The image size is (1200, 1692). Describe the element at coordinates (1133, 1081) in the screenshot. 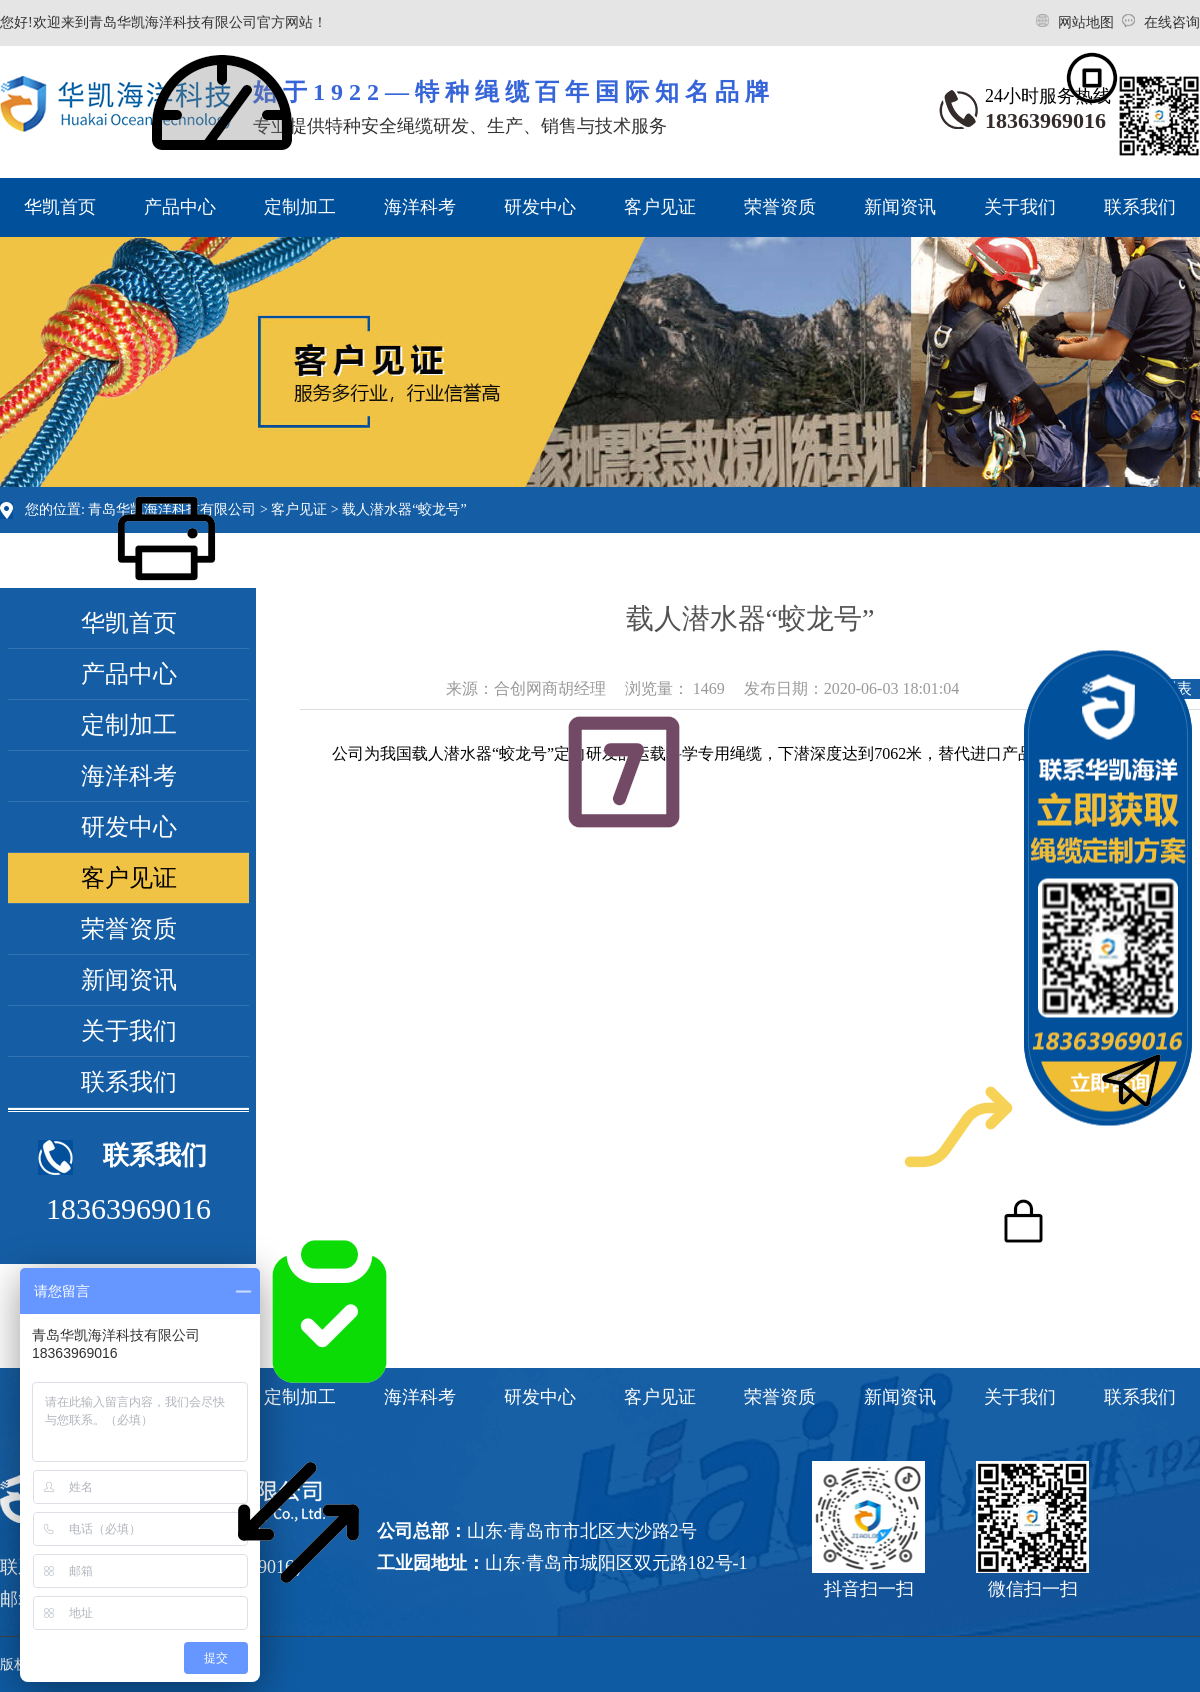

I see `open Telegram messaging app` at that location.